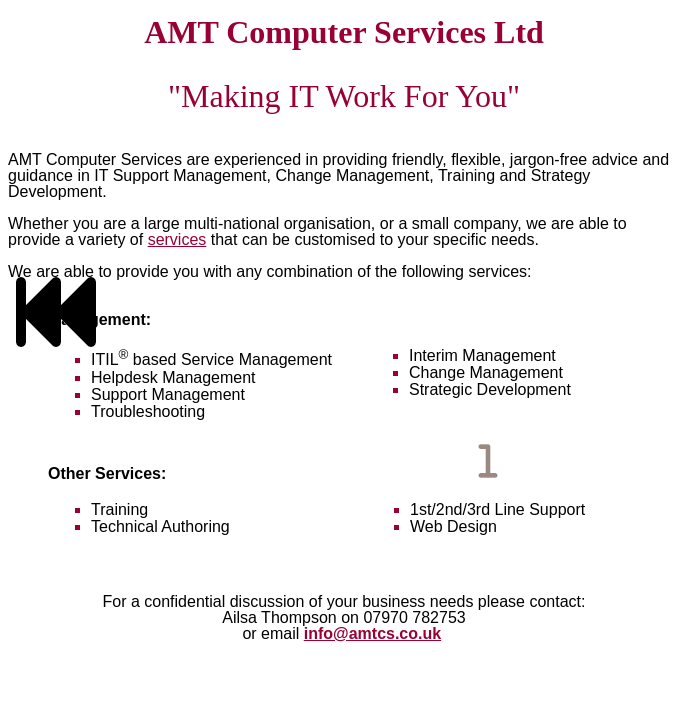 The image size is (688, 720). What do you see at coordinates (56, 312) in the screenshot?
I see `skip to previous track` at bounding box center [56, 312].